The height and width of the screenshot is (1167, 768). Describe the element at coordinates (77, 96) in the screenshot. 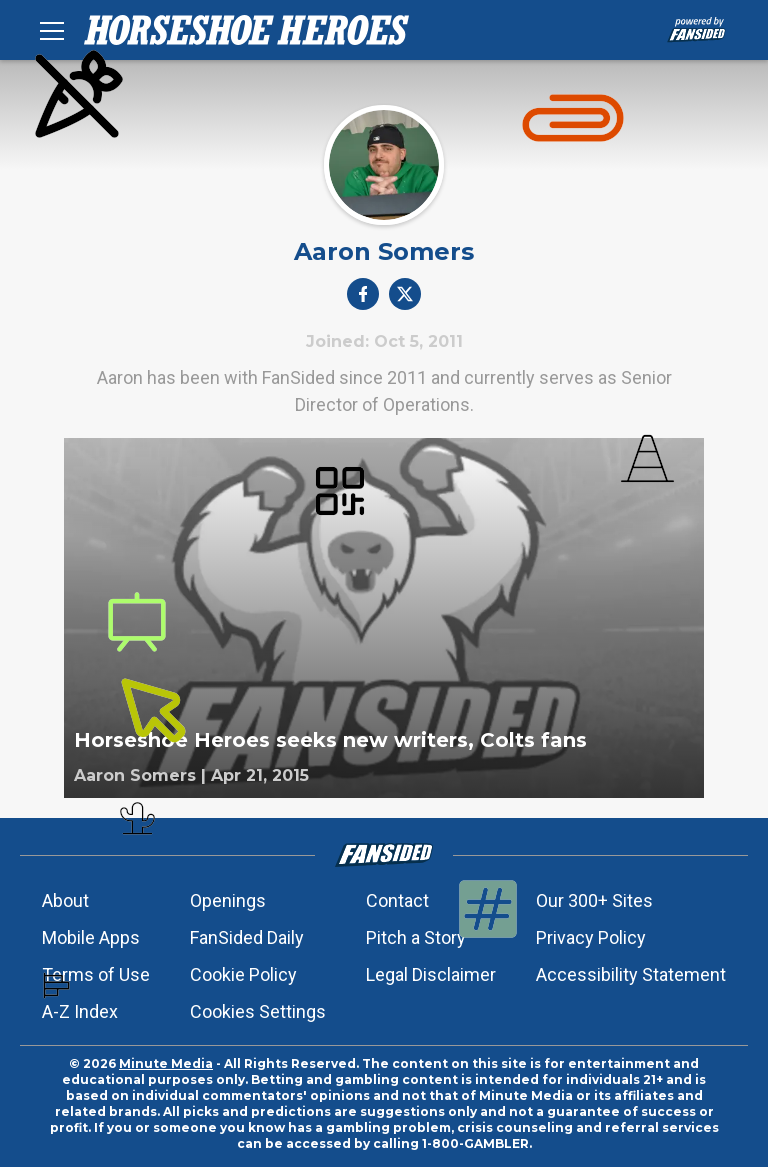

I see `disable vegetable or vegan filter` at that location.